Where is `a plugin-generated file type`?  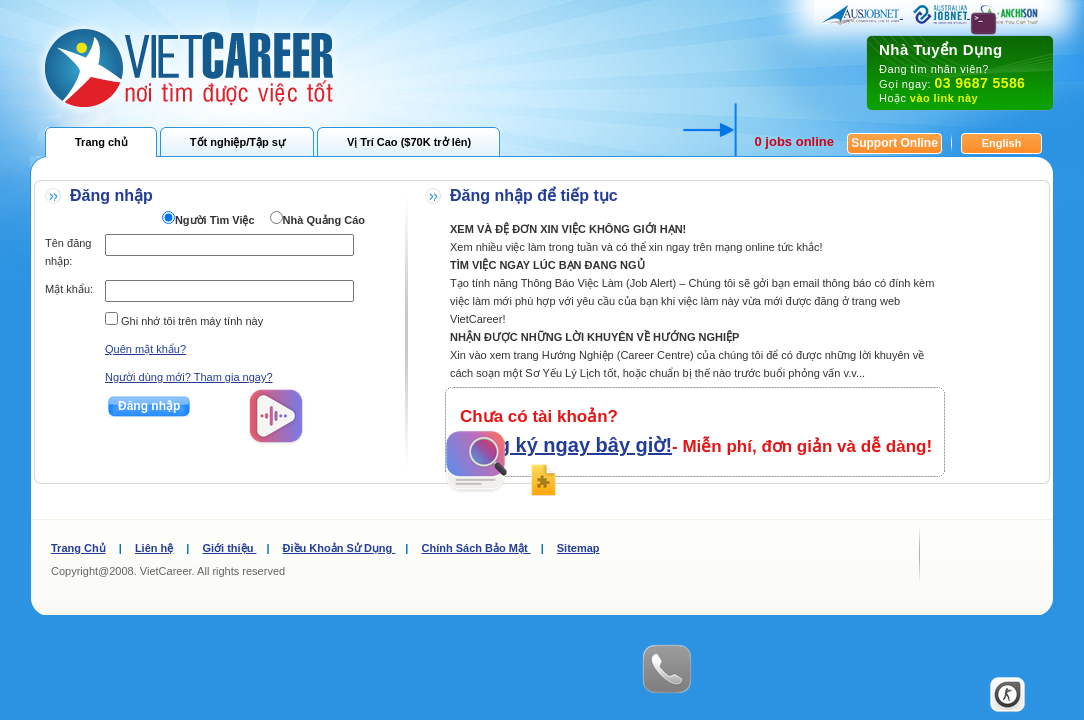 a plugin-generated file type is located at coordinates (543, 480).